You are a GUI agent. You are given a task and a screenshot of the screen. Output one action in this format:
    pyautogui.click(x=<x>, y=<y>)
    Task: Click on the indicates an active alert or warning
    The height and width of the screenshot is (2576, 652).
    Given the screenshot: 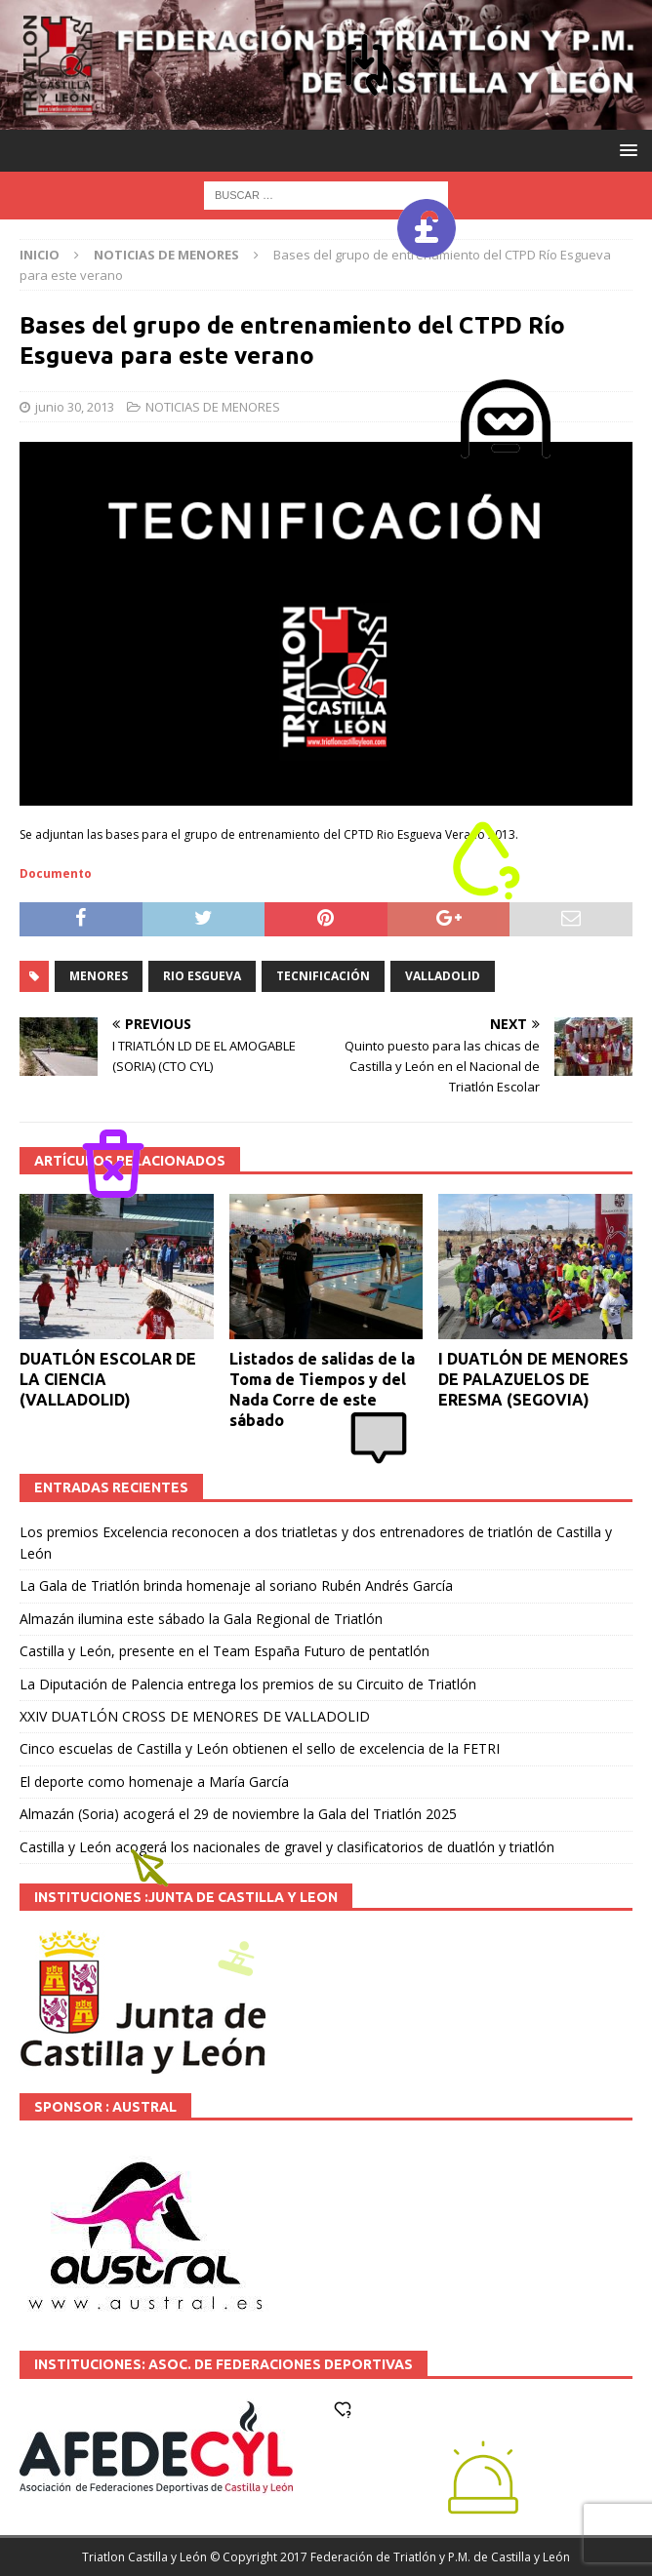 What is the action you would take?
    pyautogui.click(x=483, y=2484)
    